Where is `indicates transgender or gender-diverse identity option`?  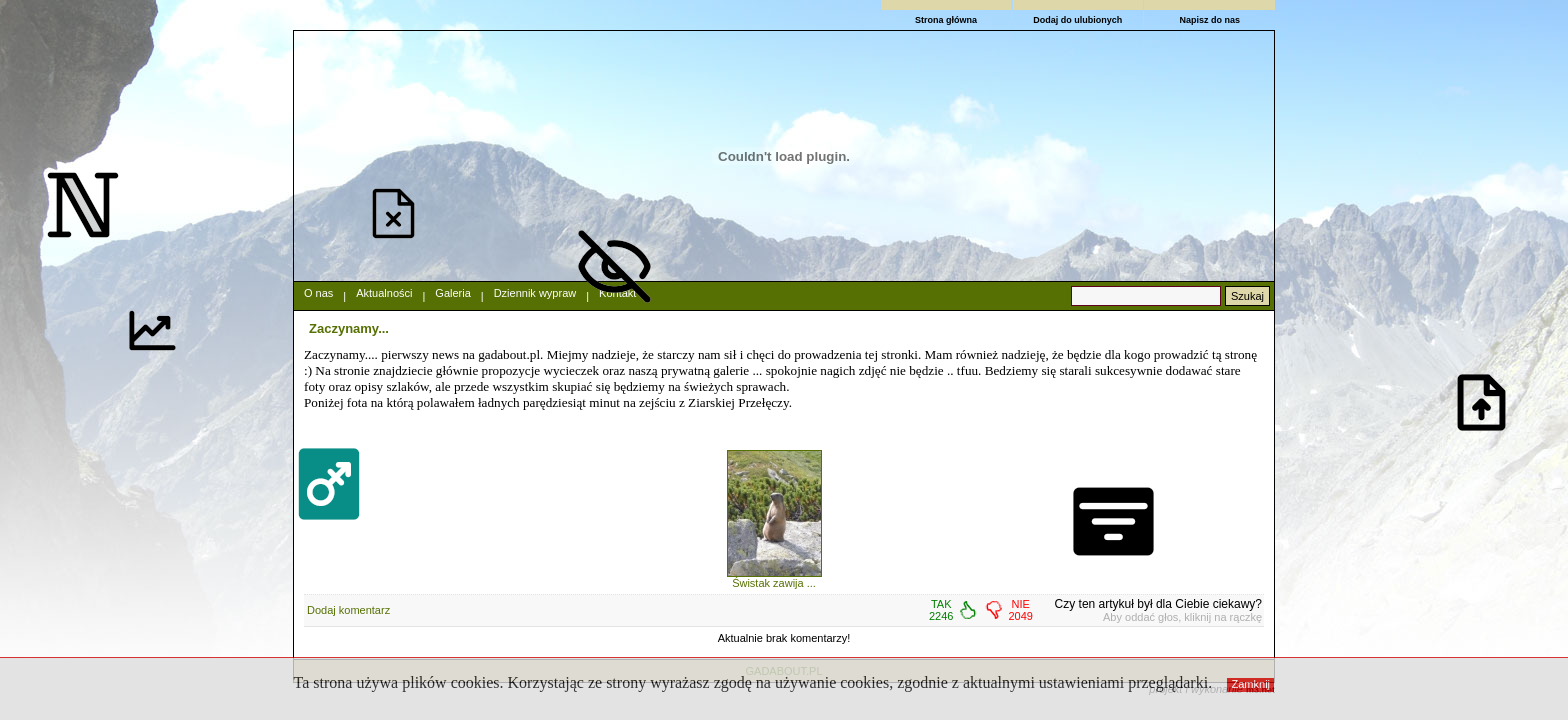 indicates transgender or gender-diverse identity option is located at coordinates (329, 484).